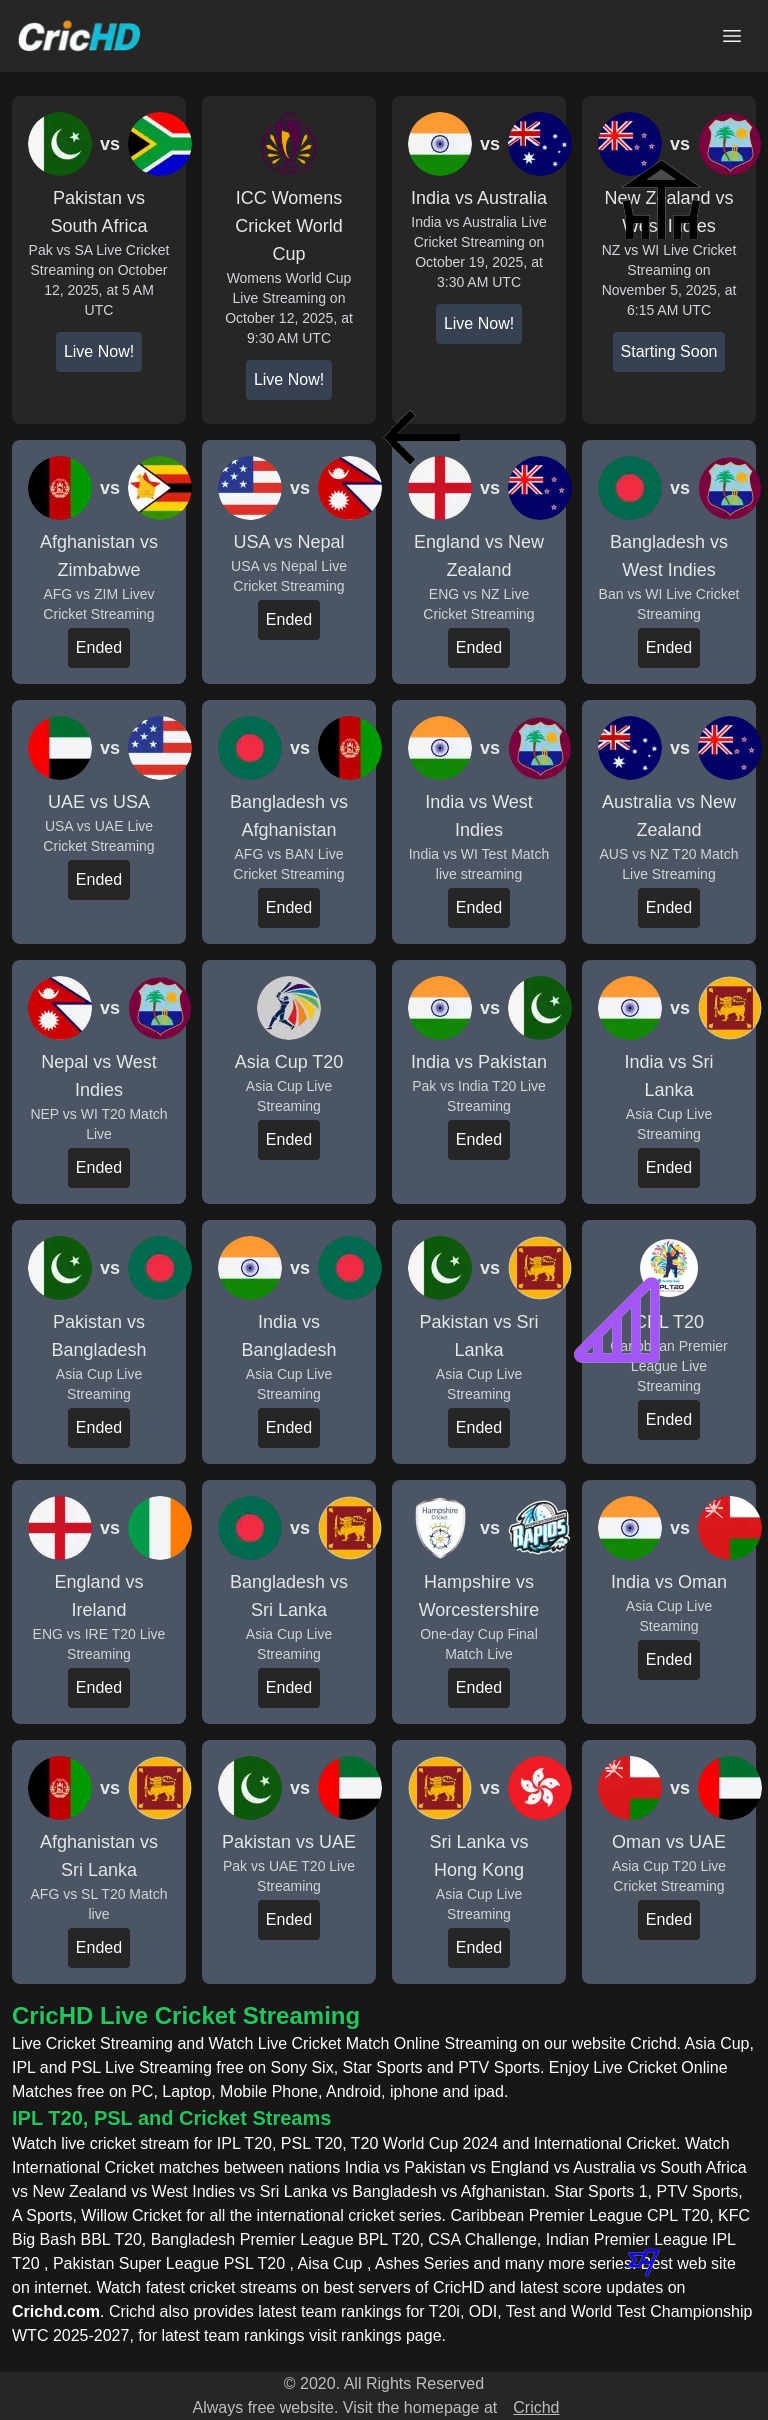  I want to click on indicates full cellular signal strength, so click(617, 1320).